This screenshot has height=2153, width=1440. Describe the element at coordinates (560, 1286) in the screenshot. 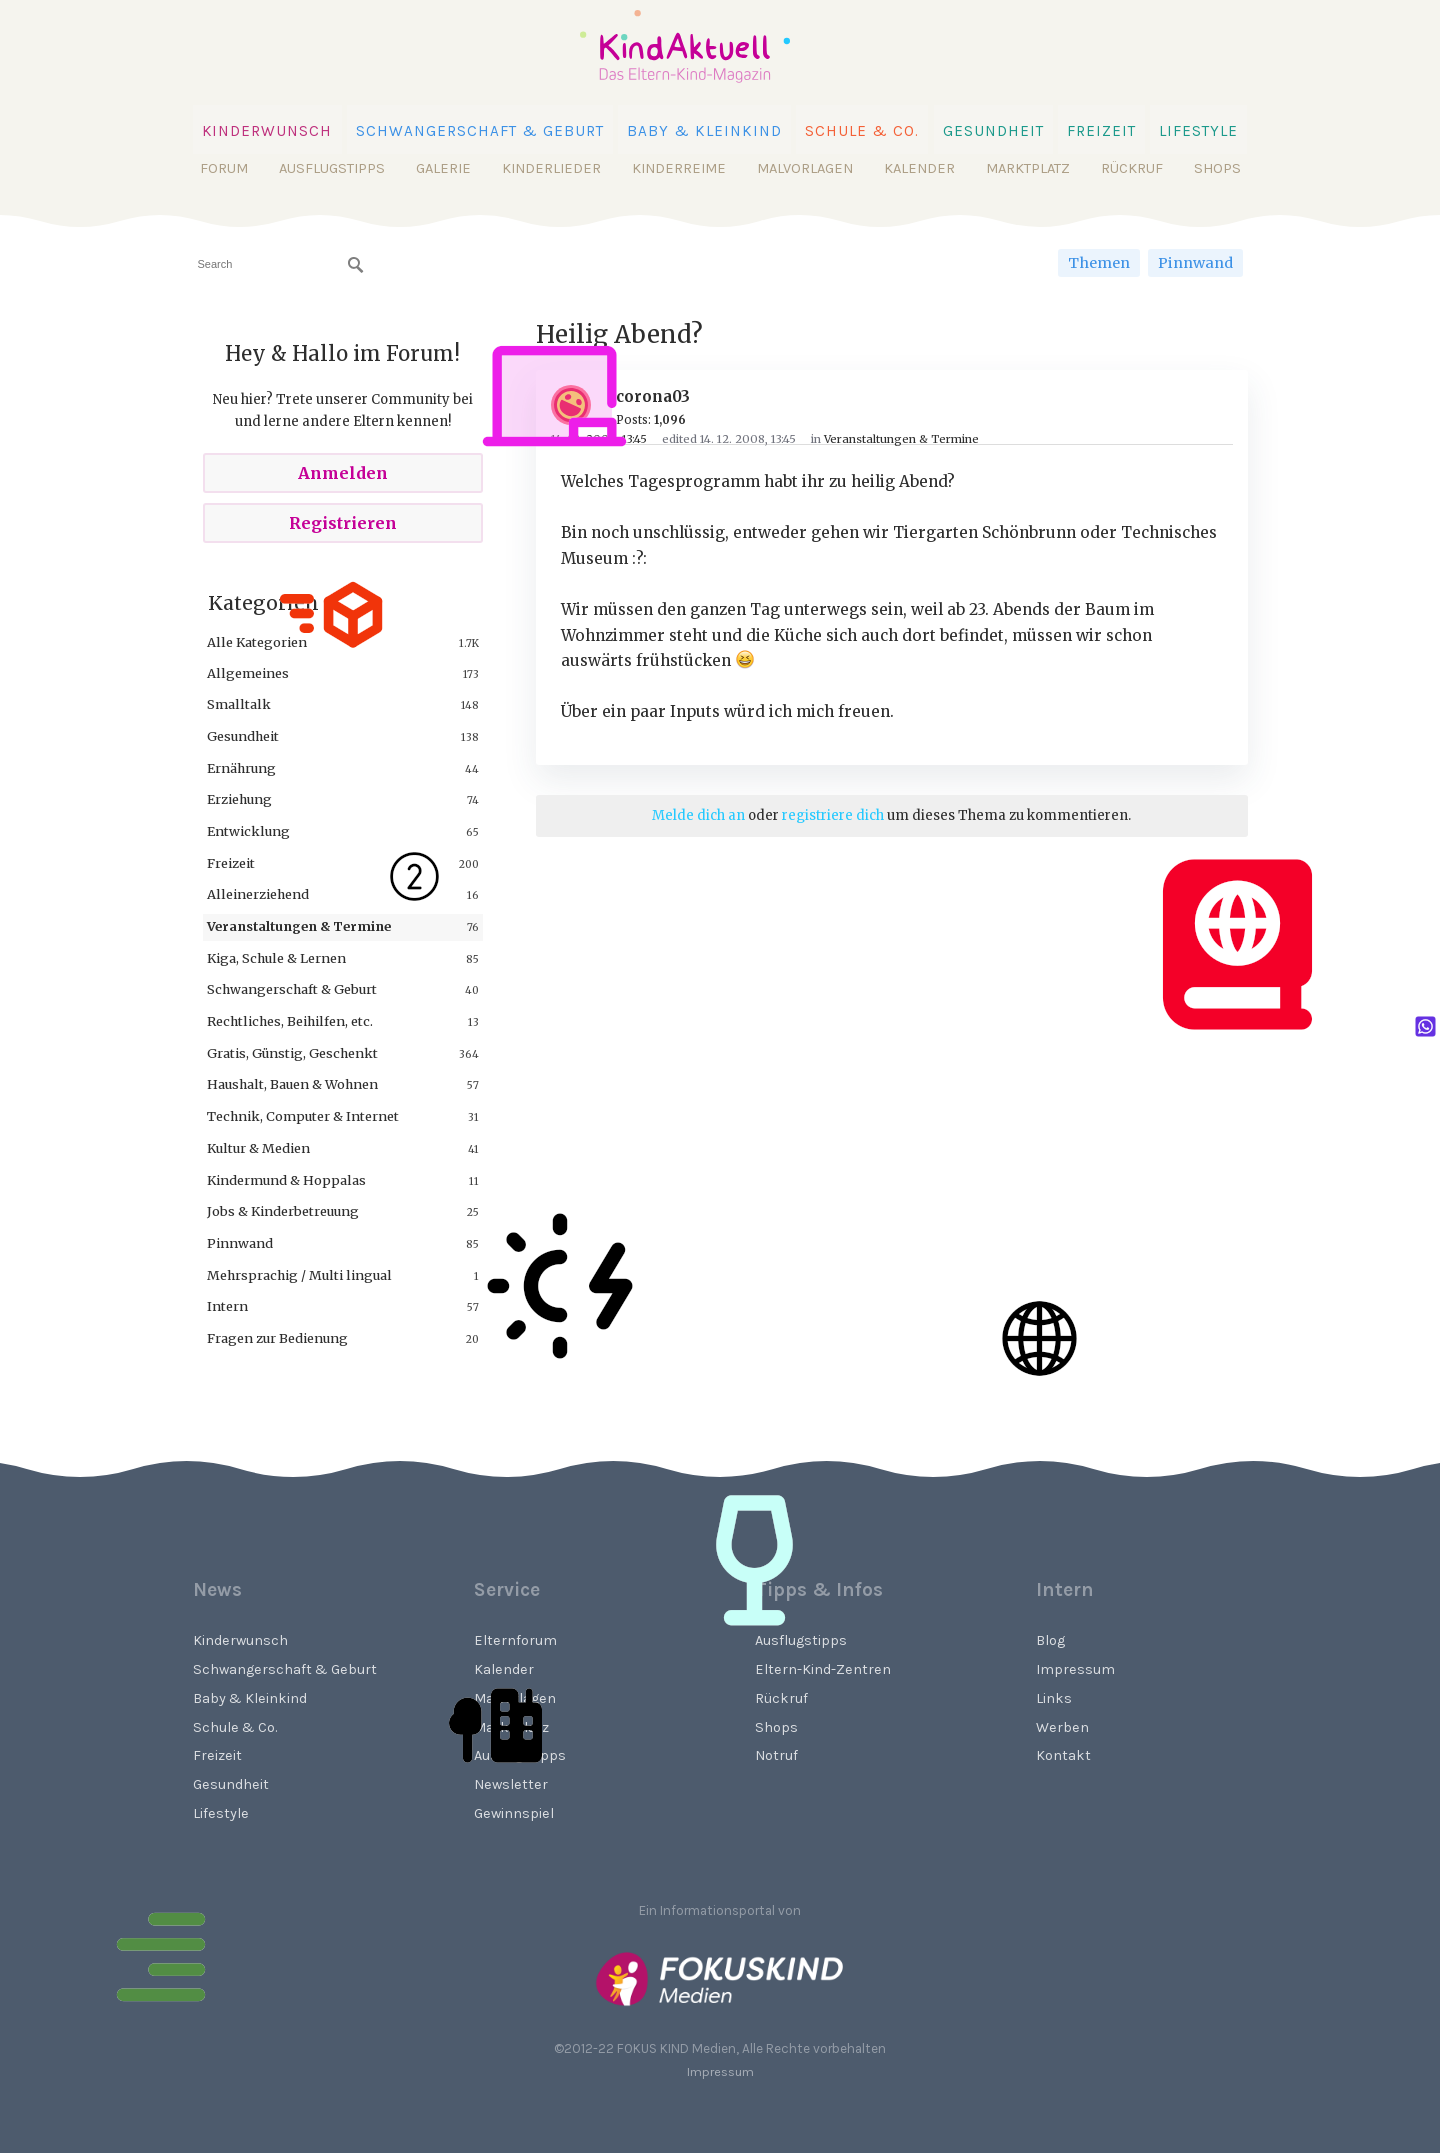

I see `solar power or solar energy settings` at that location.